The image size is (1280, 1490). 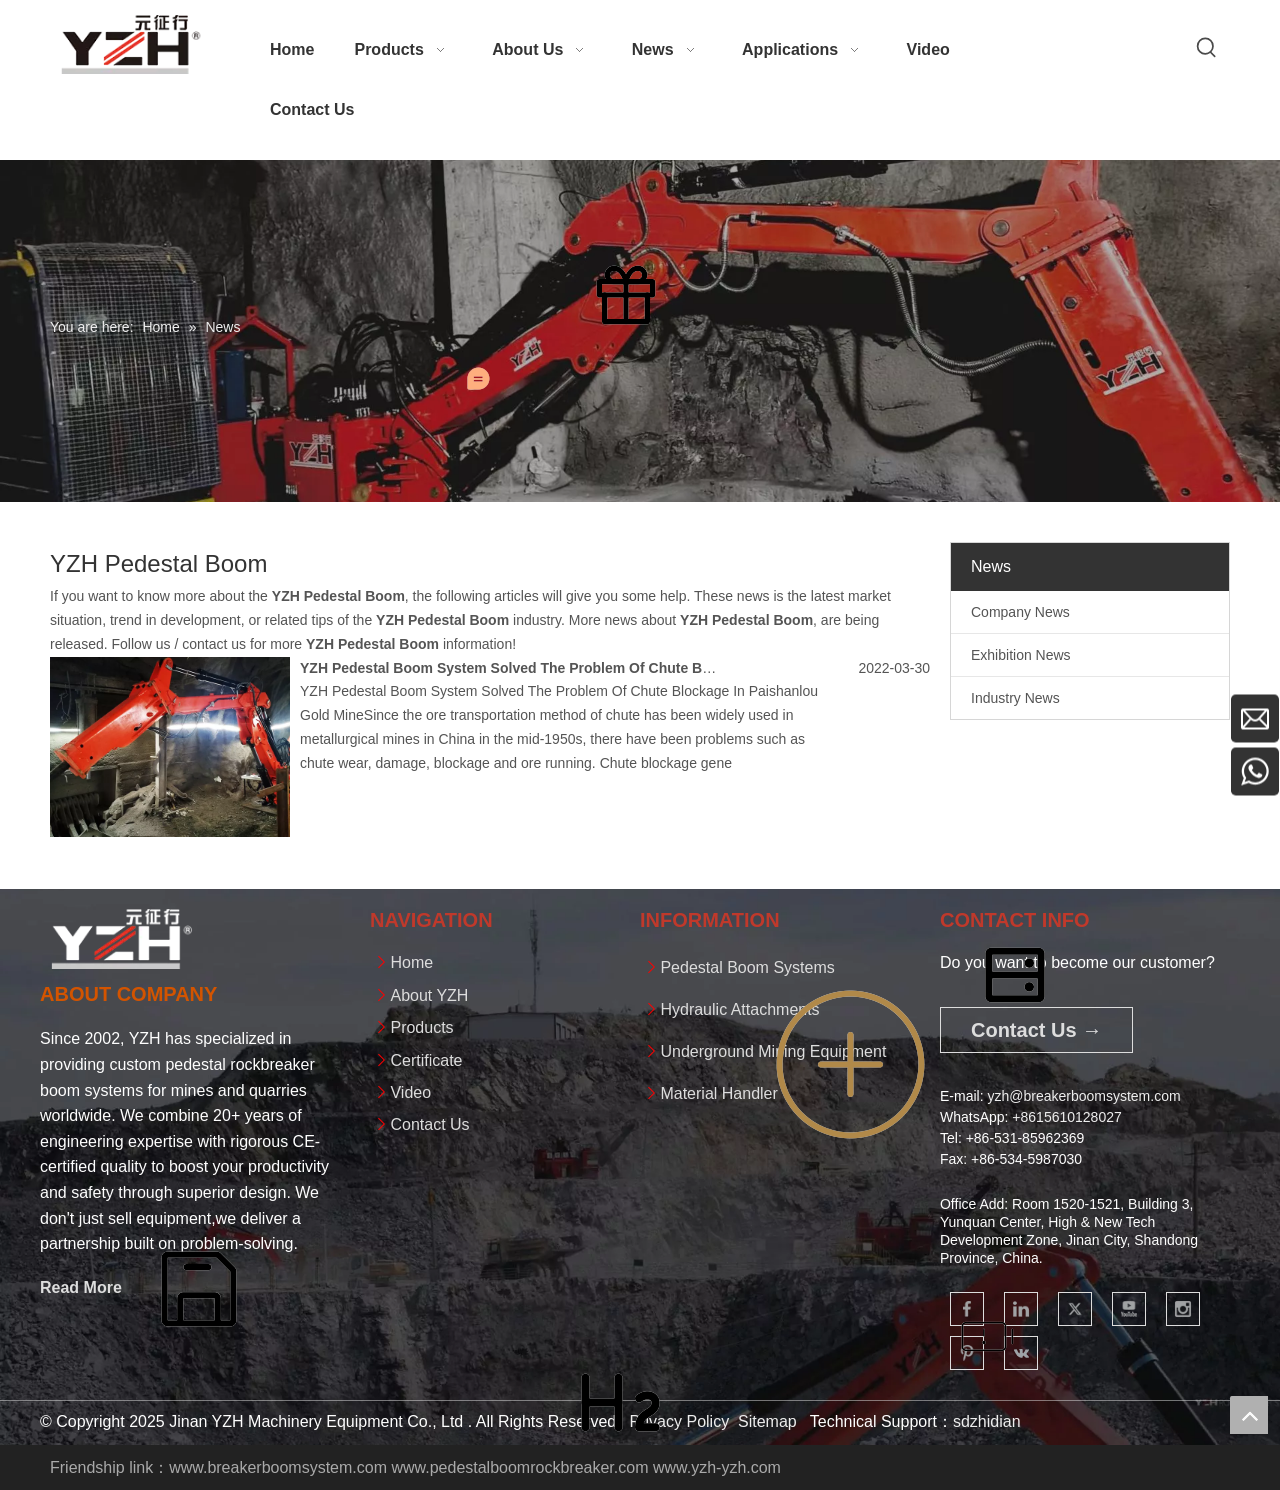 What do you see at coordinates (850, 1064) in the screenshot?
I see `add a new item` at bounding box center [850, 1064].